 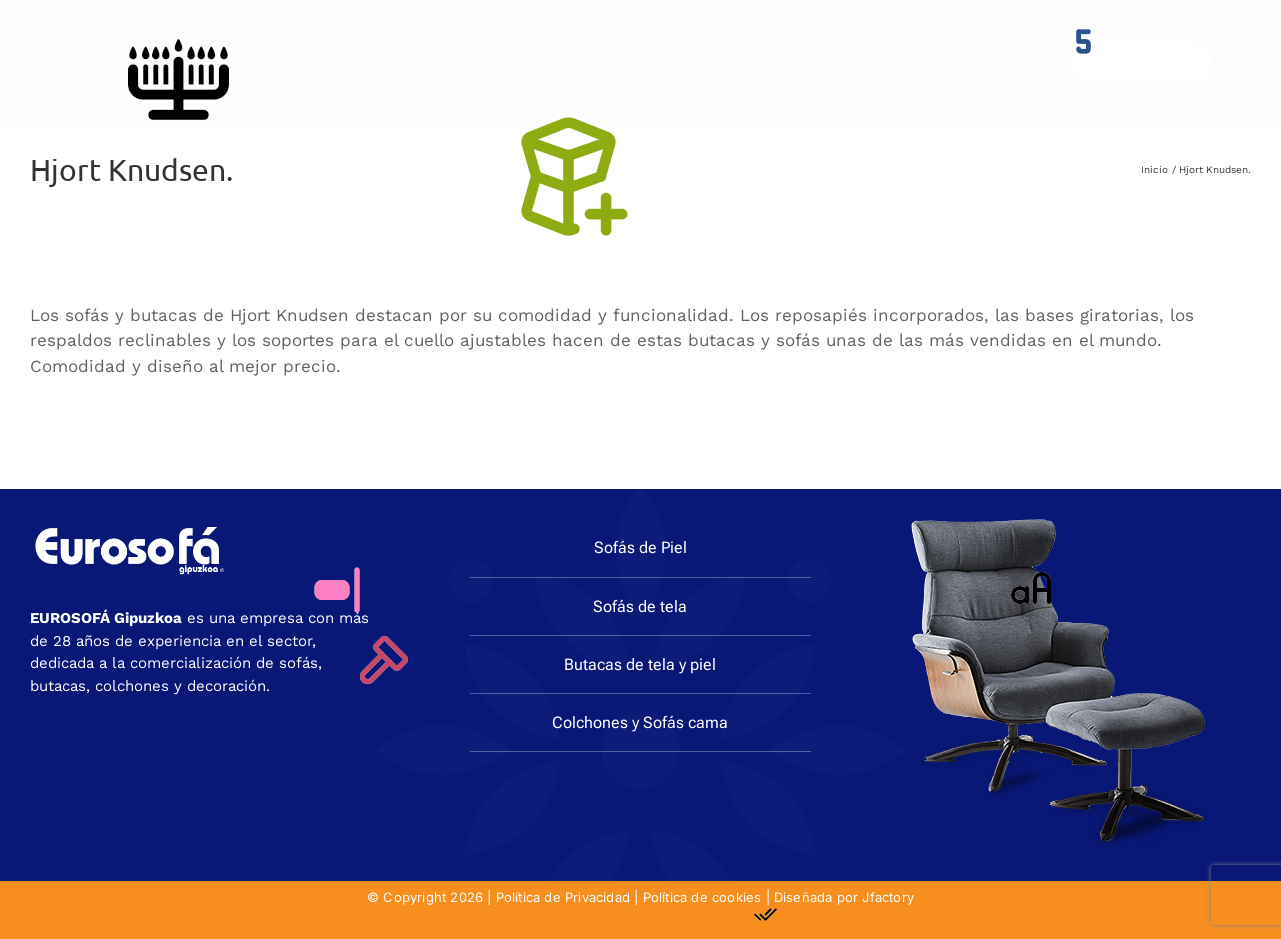 I want to click on indicates Hanukkah-related content or events, so click(x=178, y=79).